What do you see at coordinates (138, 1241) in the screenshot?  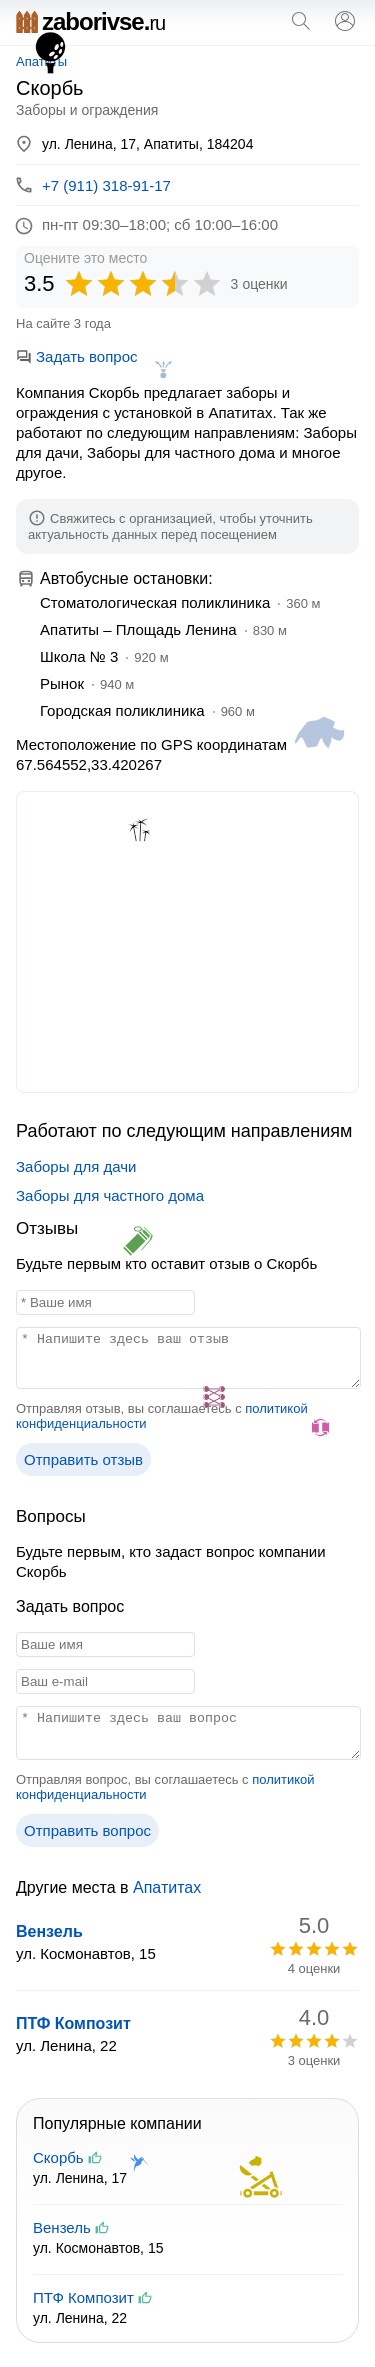 I see `equip stun grenade weapon` at bounding box center [138, 1241].